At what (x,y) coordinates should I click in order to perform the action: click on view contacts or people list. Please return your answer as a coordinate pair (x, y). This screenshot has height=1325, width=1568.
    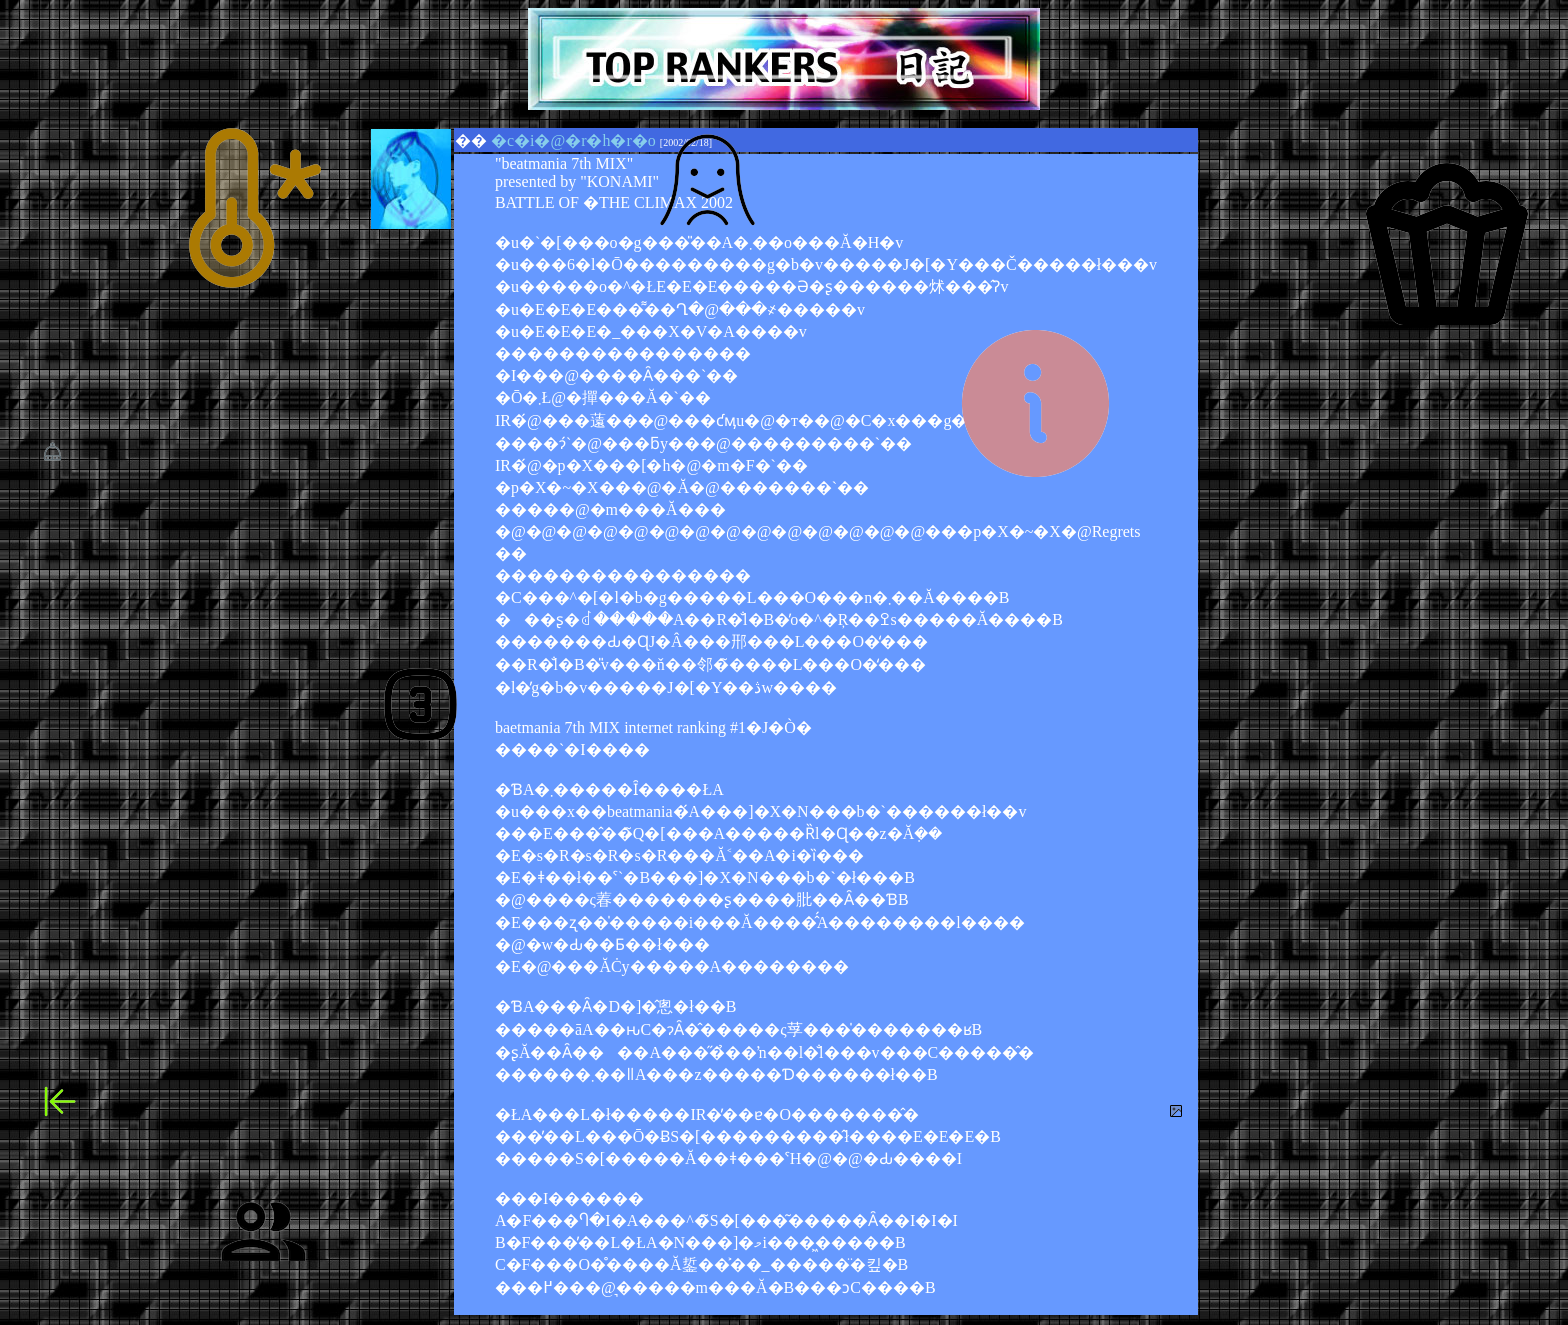
    Looking at the image, I should click on (263, 1231).